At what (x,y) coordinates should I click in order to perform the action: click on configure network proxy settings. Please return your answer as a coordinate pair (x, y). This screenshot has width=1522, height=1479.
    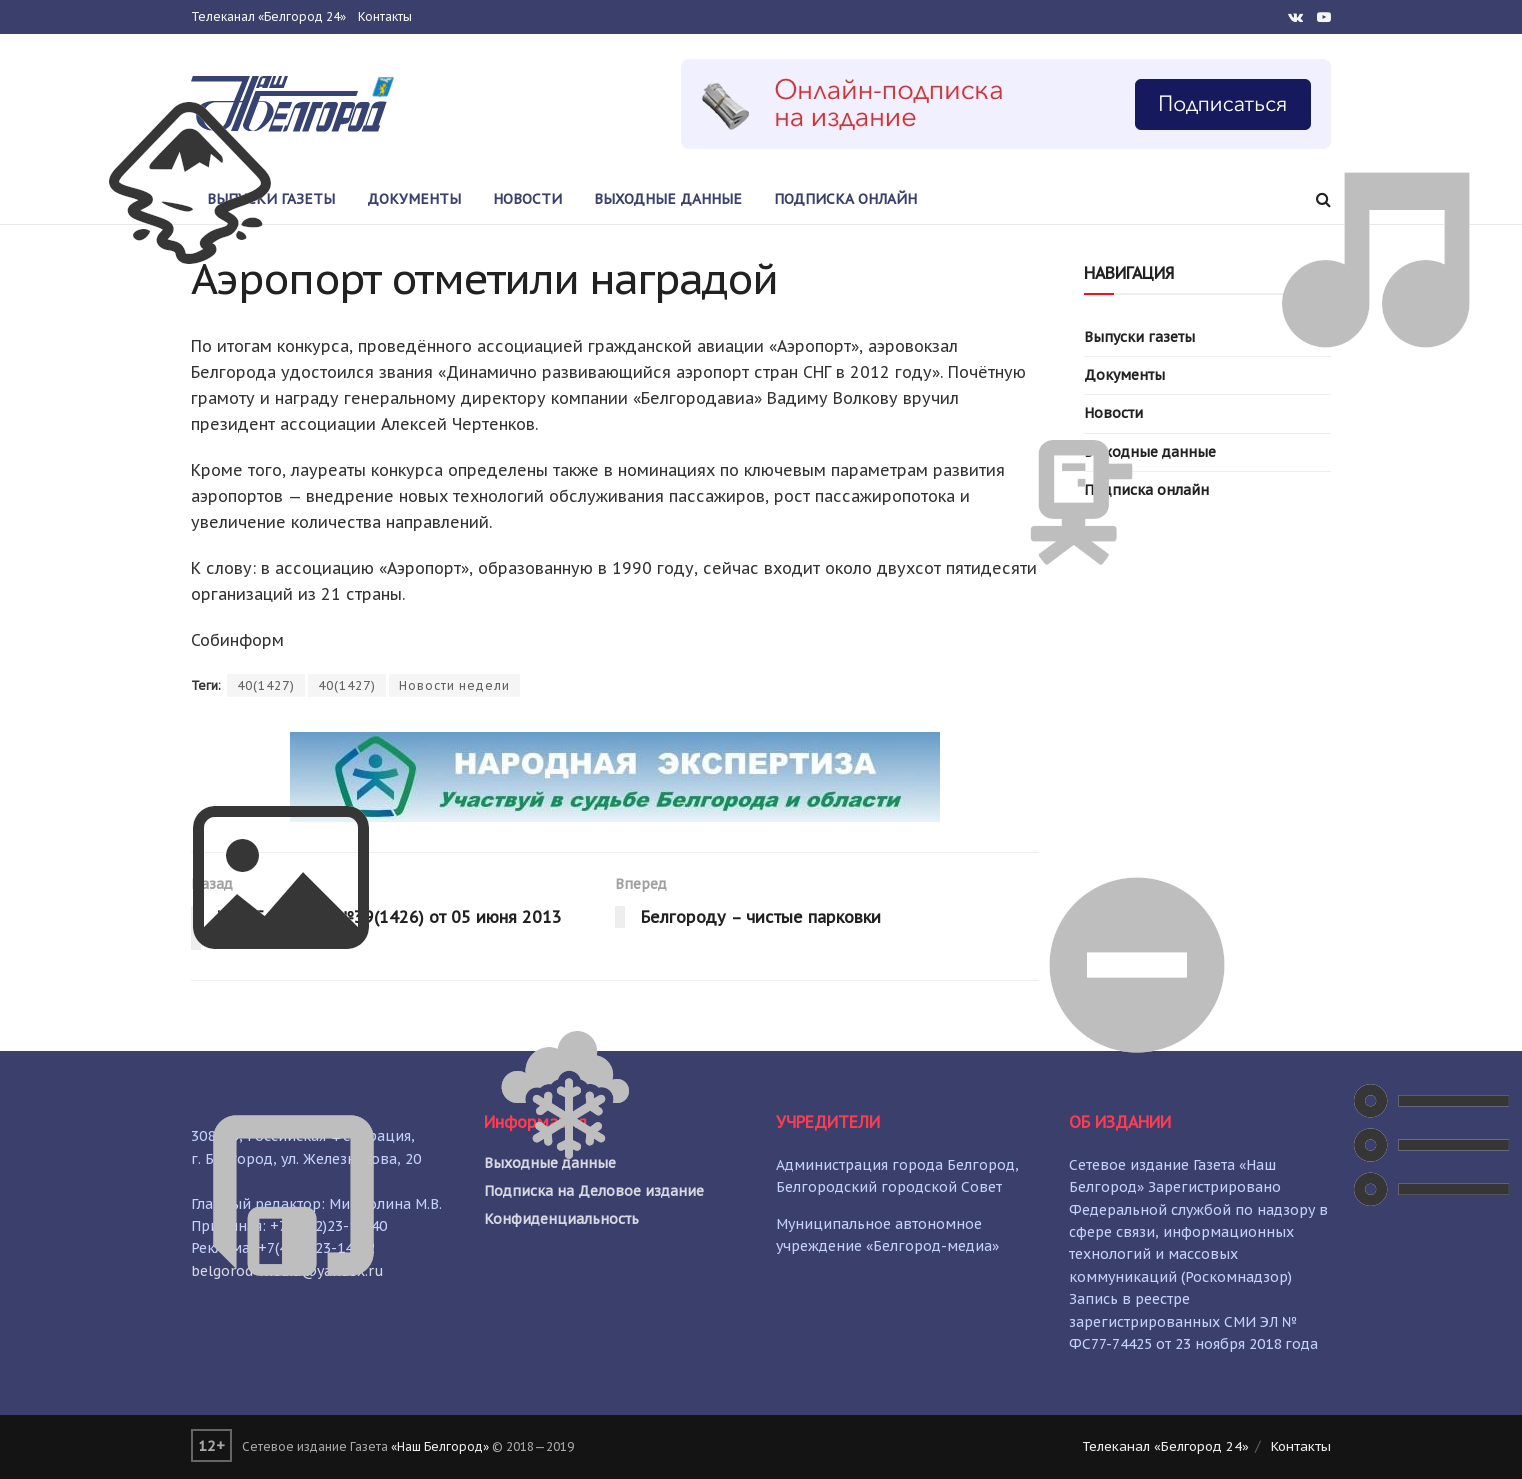
    Looking at the image, I should click on (1085, 502).